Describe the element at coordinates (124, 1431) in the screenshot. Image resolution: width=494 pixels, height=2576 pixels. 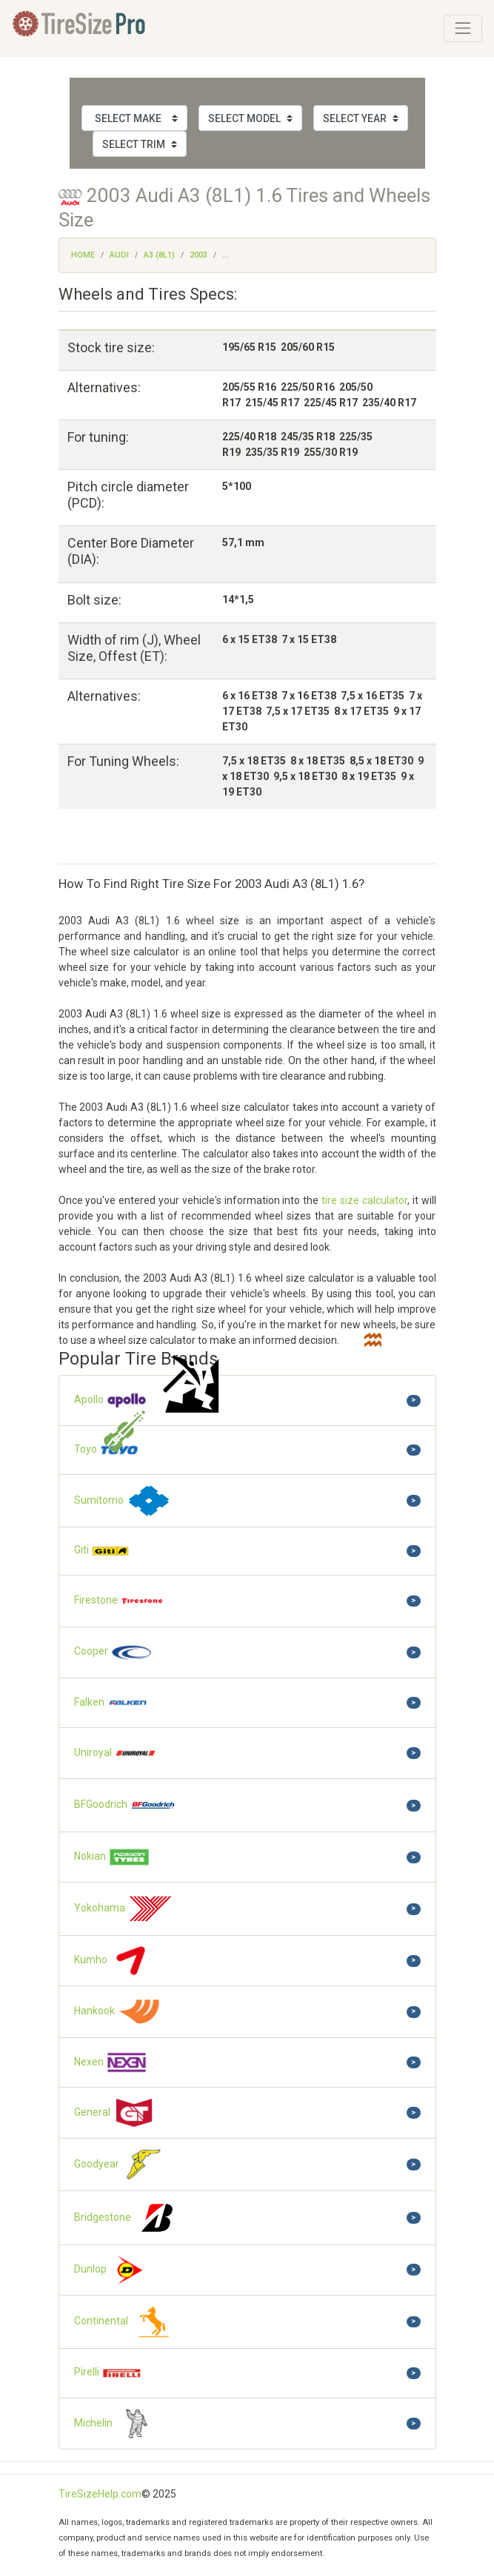
I see `access music or audio settings` at that location.